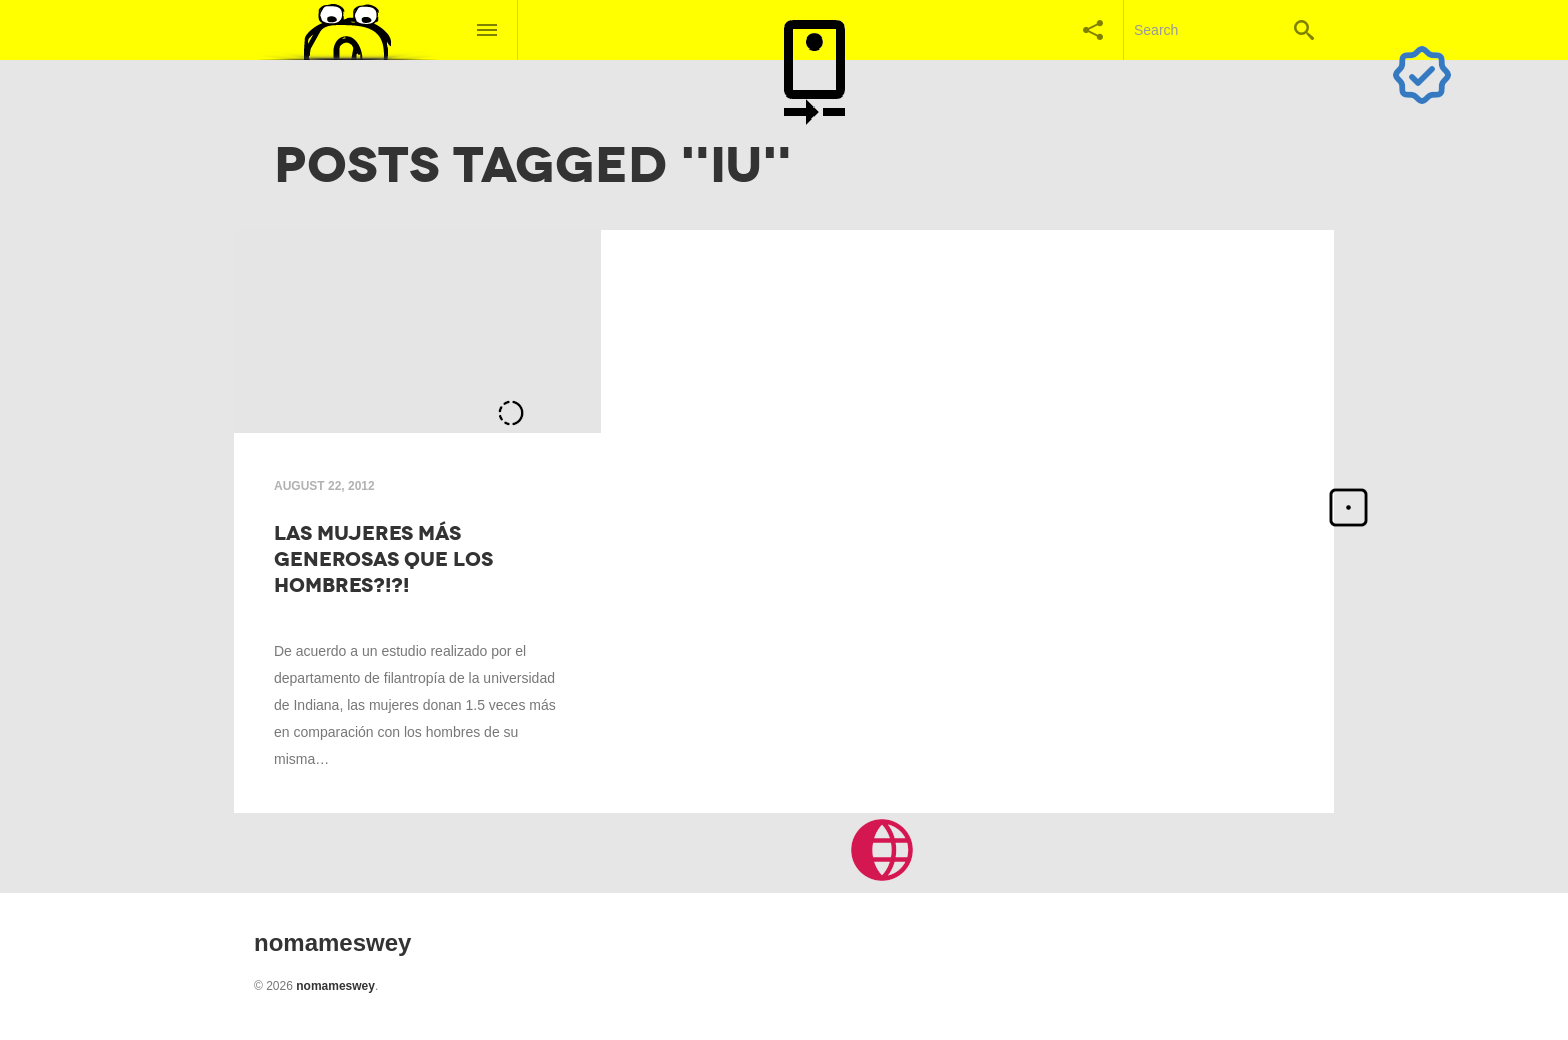 The width and height of the screenshot is (1568, 1040). What do you see at coordinates (511, 413) in the screenshot?
I see `indicates loading or processing in progress` at bounding box center [511, 413].